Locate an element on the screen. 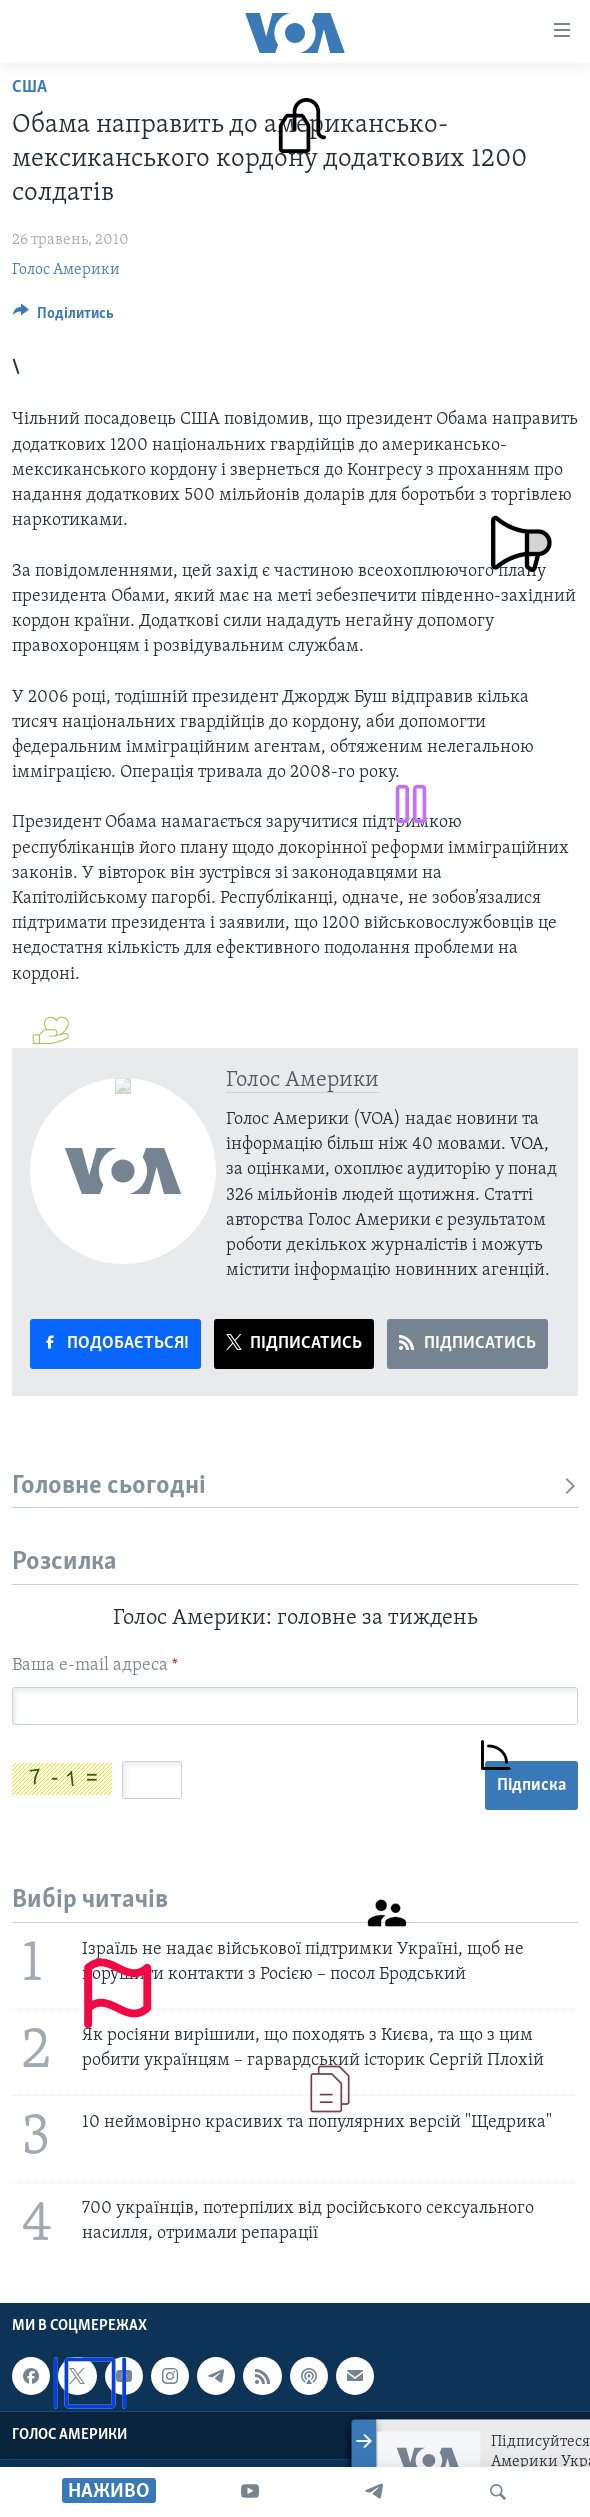 Image resolution: width=590 pixels, height=2517 pixels. start a slideshow presentation is located at coordinates (90, 2383).